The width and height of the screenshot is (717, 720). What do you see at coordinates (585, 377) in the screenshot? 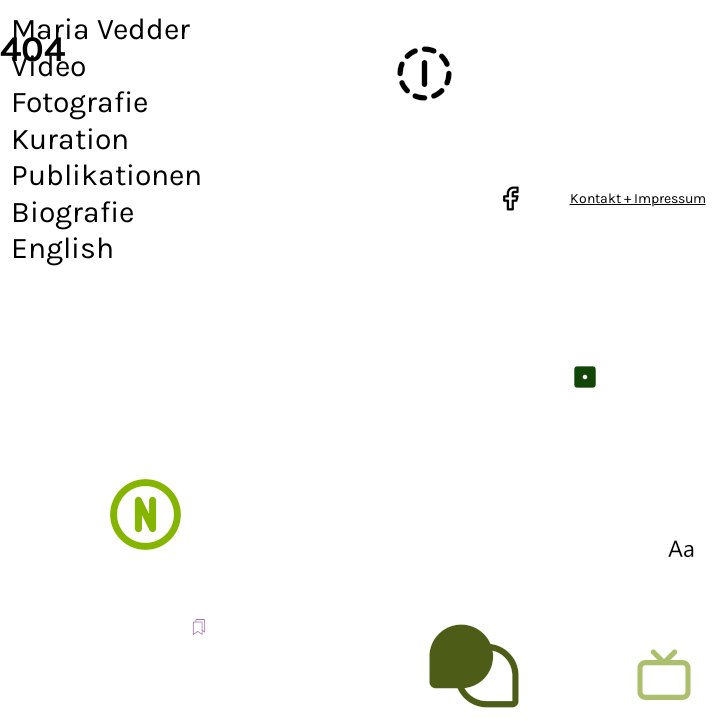
I see `indicates a single selection or active state` at bounding box center [585, 377].